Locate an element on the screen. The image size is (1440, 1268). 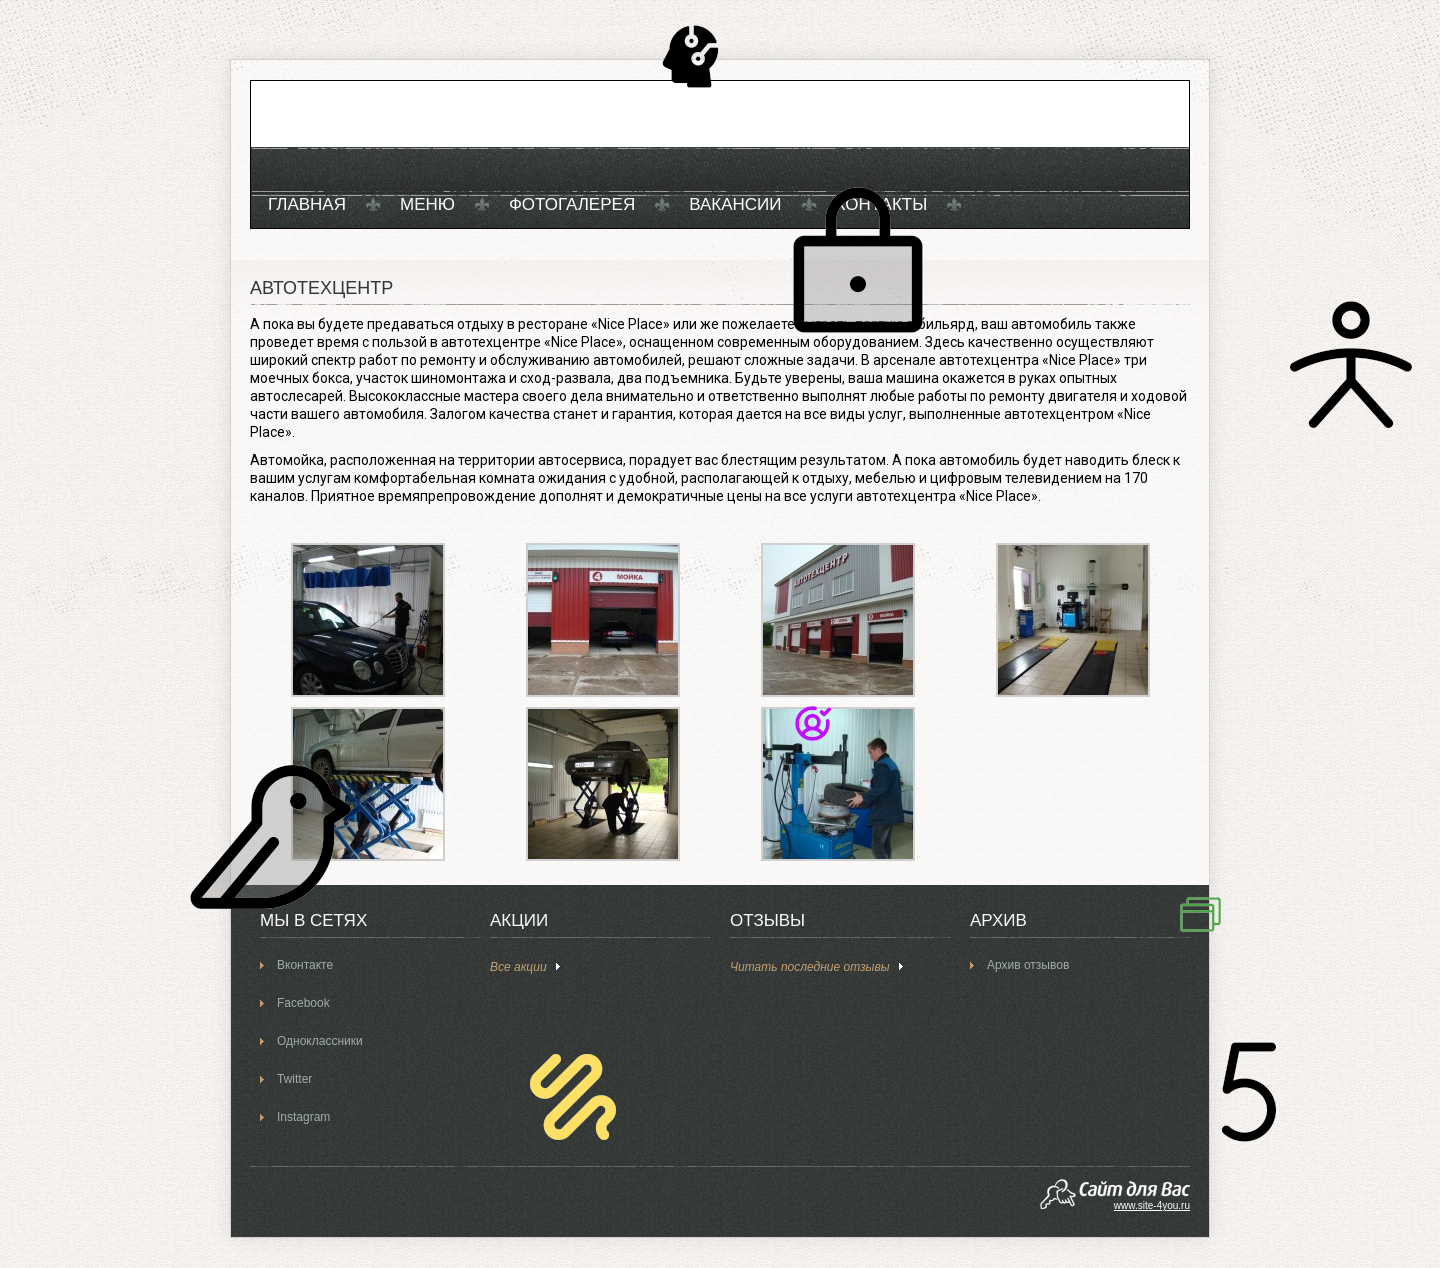
access twitter or social media sharing is located at coordinates (273, 842).